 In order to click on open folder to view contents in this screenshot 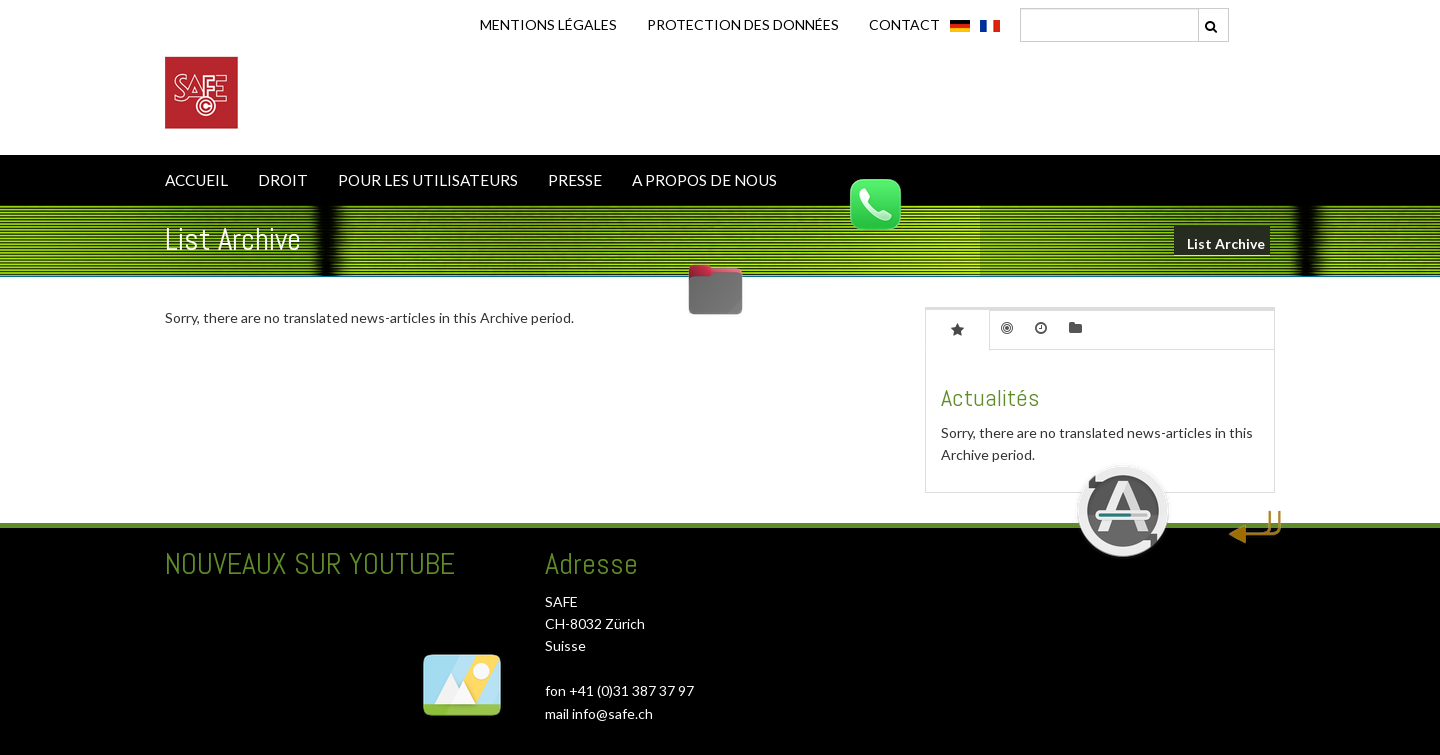, I will do `click(715, 289)`.